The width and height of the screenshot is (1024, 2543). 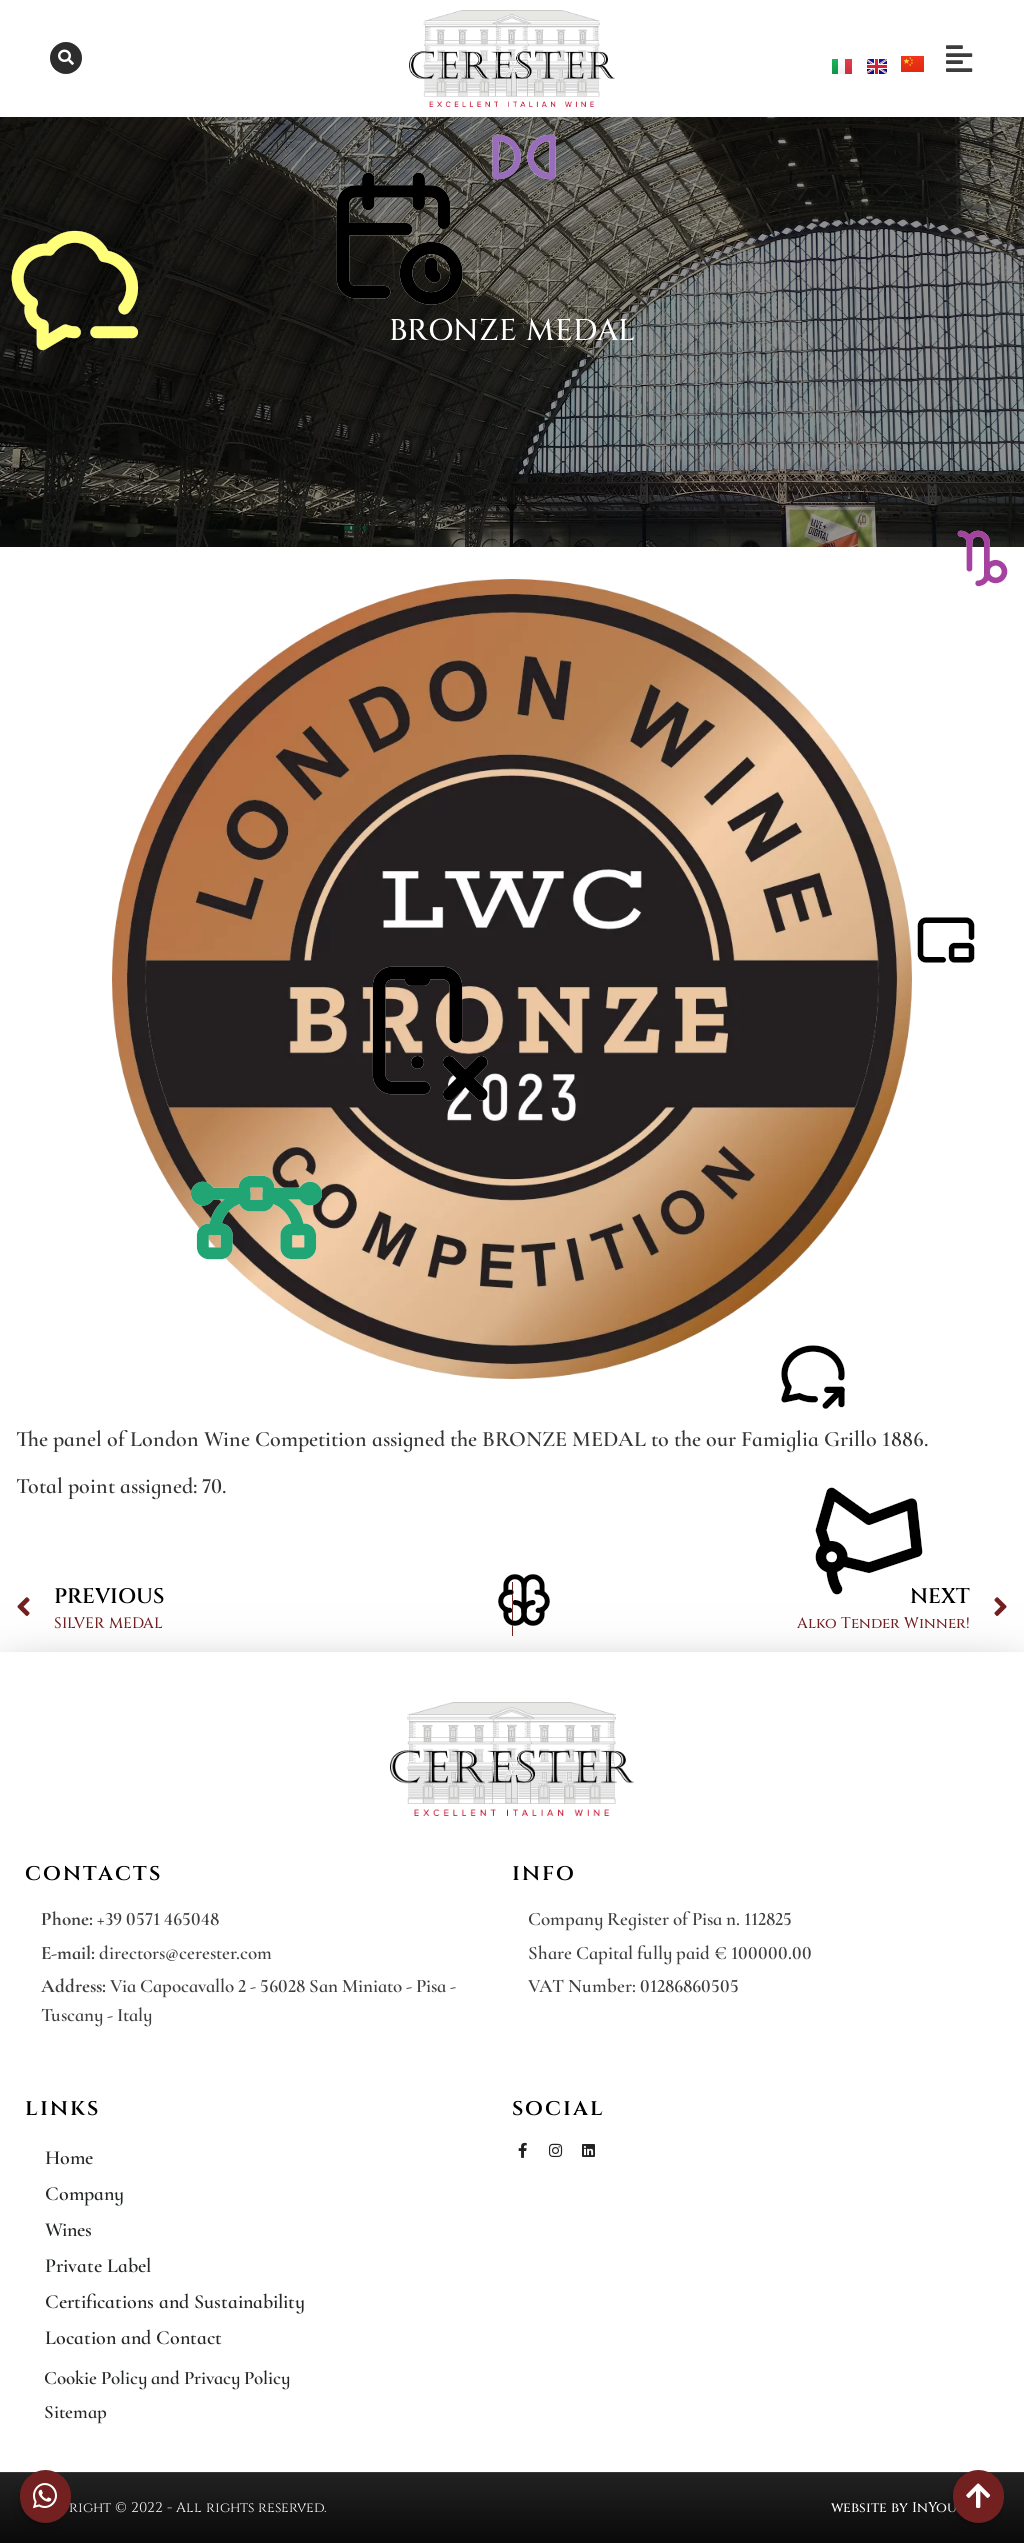 What do you see at coordinates (256, 1217) in the screenshot?
I see `edit vector path with bezier curve handles` at bounding box center [256, 1217].